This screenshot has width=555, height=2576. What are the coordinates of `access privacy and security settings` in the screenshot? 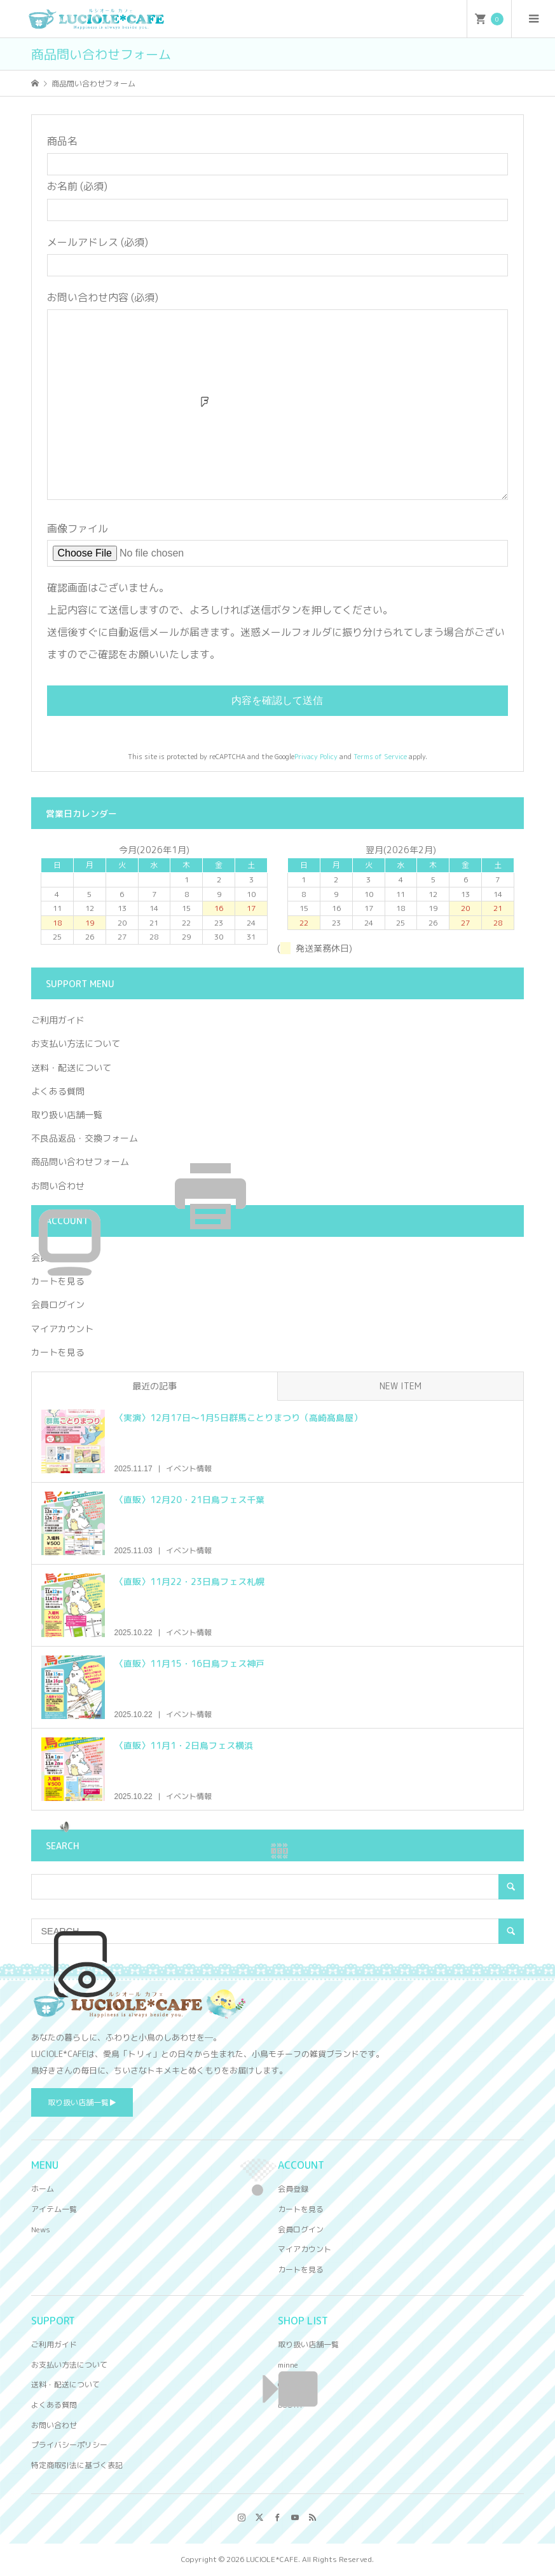 It's located at (279, 1851).